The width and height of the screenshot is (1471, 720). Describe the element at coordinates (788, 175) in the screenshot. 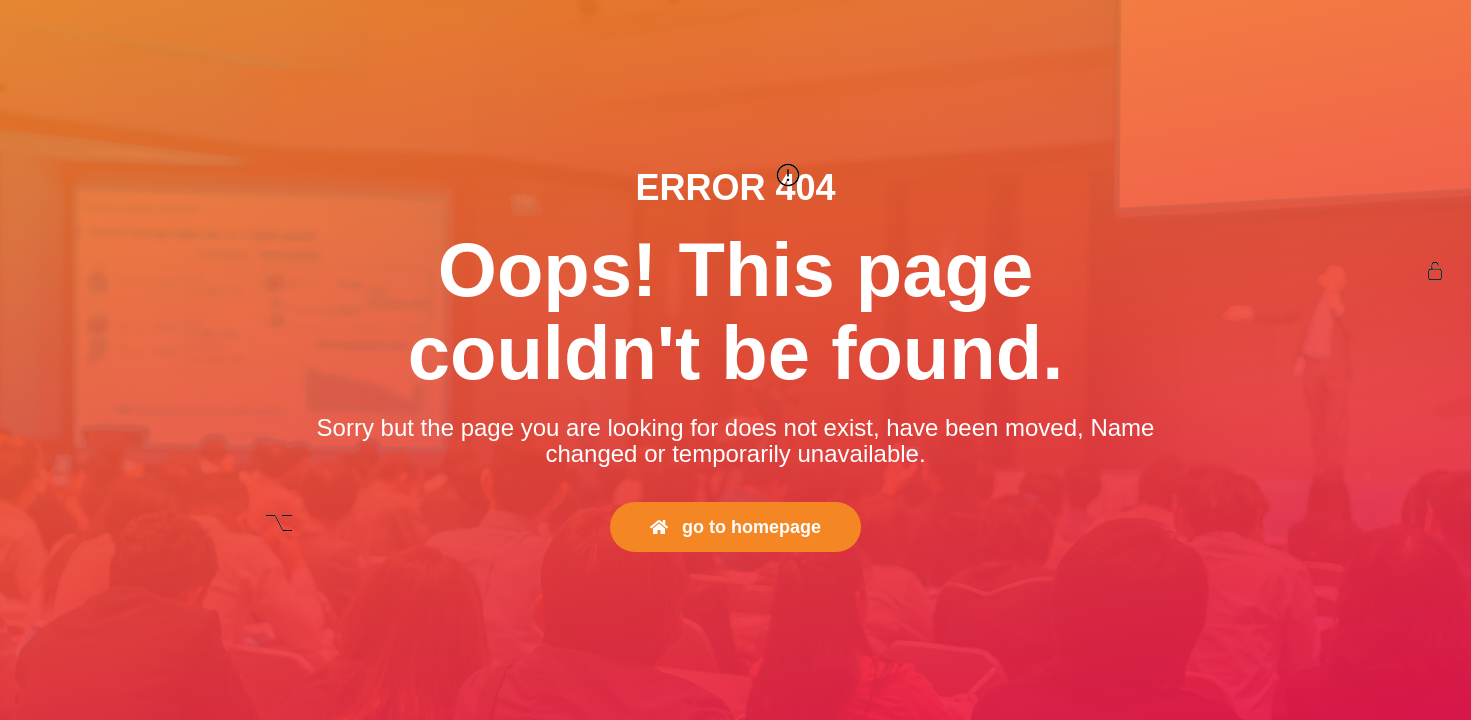

I see `indicates a warning or caution state` at that location.